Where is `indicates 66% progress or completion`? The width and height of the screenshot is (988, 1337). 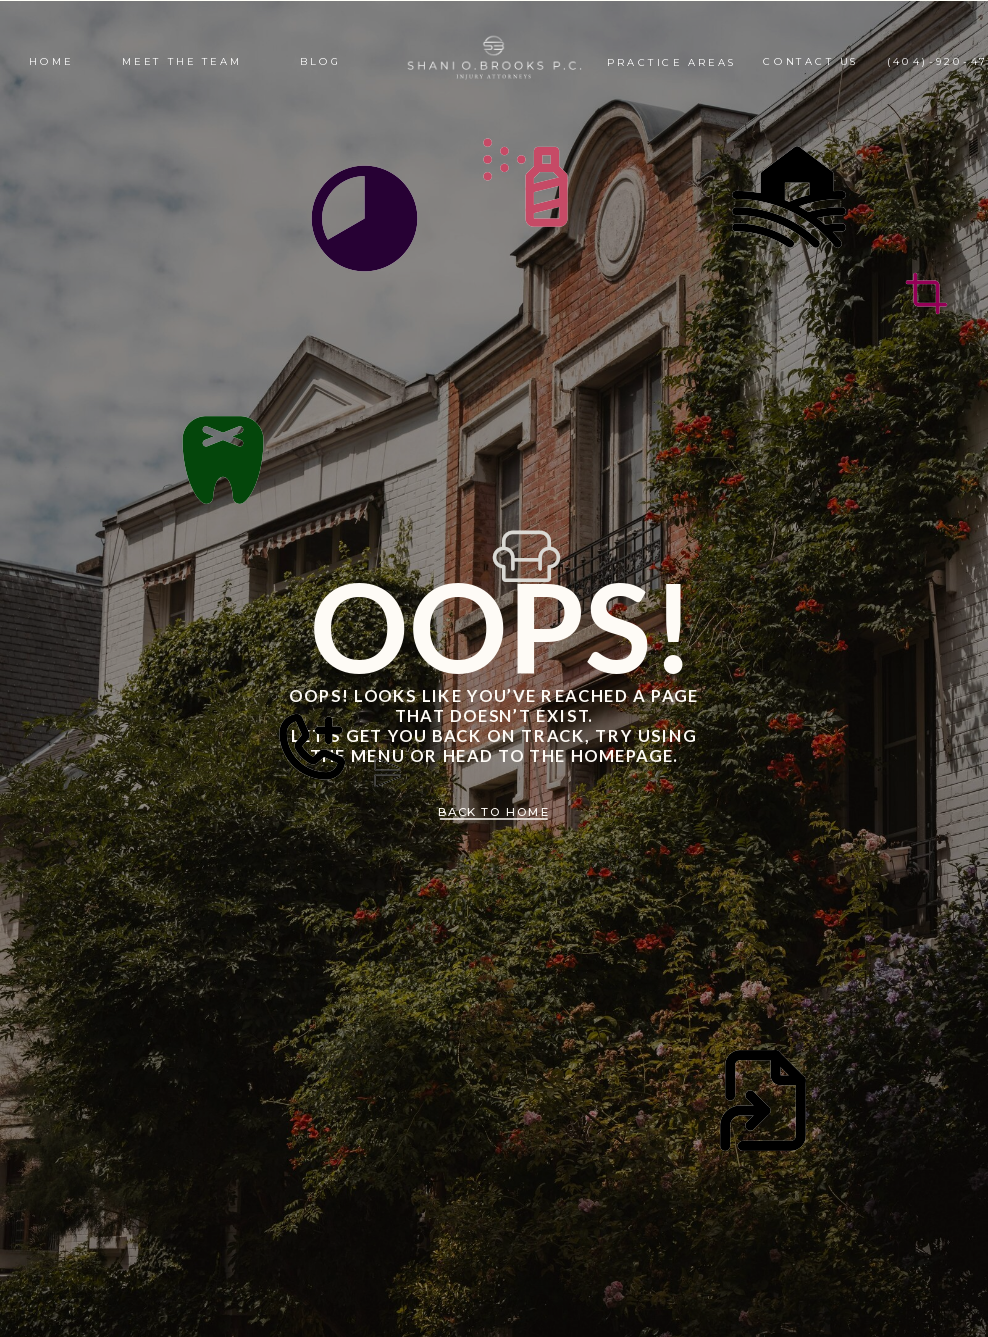
indicates 66% progress or completion is located at coordinates (364, 218).